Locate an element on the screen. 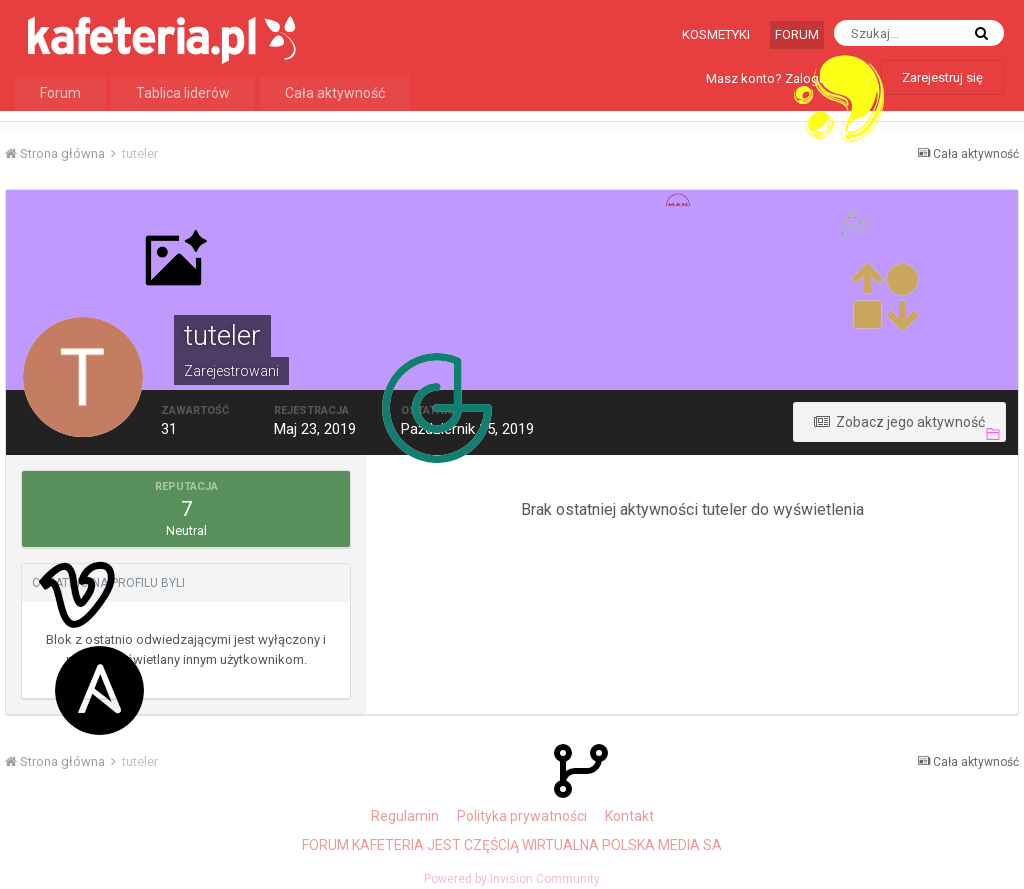 The height and width of the screenshot is (889, 1024). MAN truck and bus company logo is located at coordinates (678, 200).